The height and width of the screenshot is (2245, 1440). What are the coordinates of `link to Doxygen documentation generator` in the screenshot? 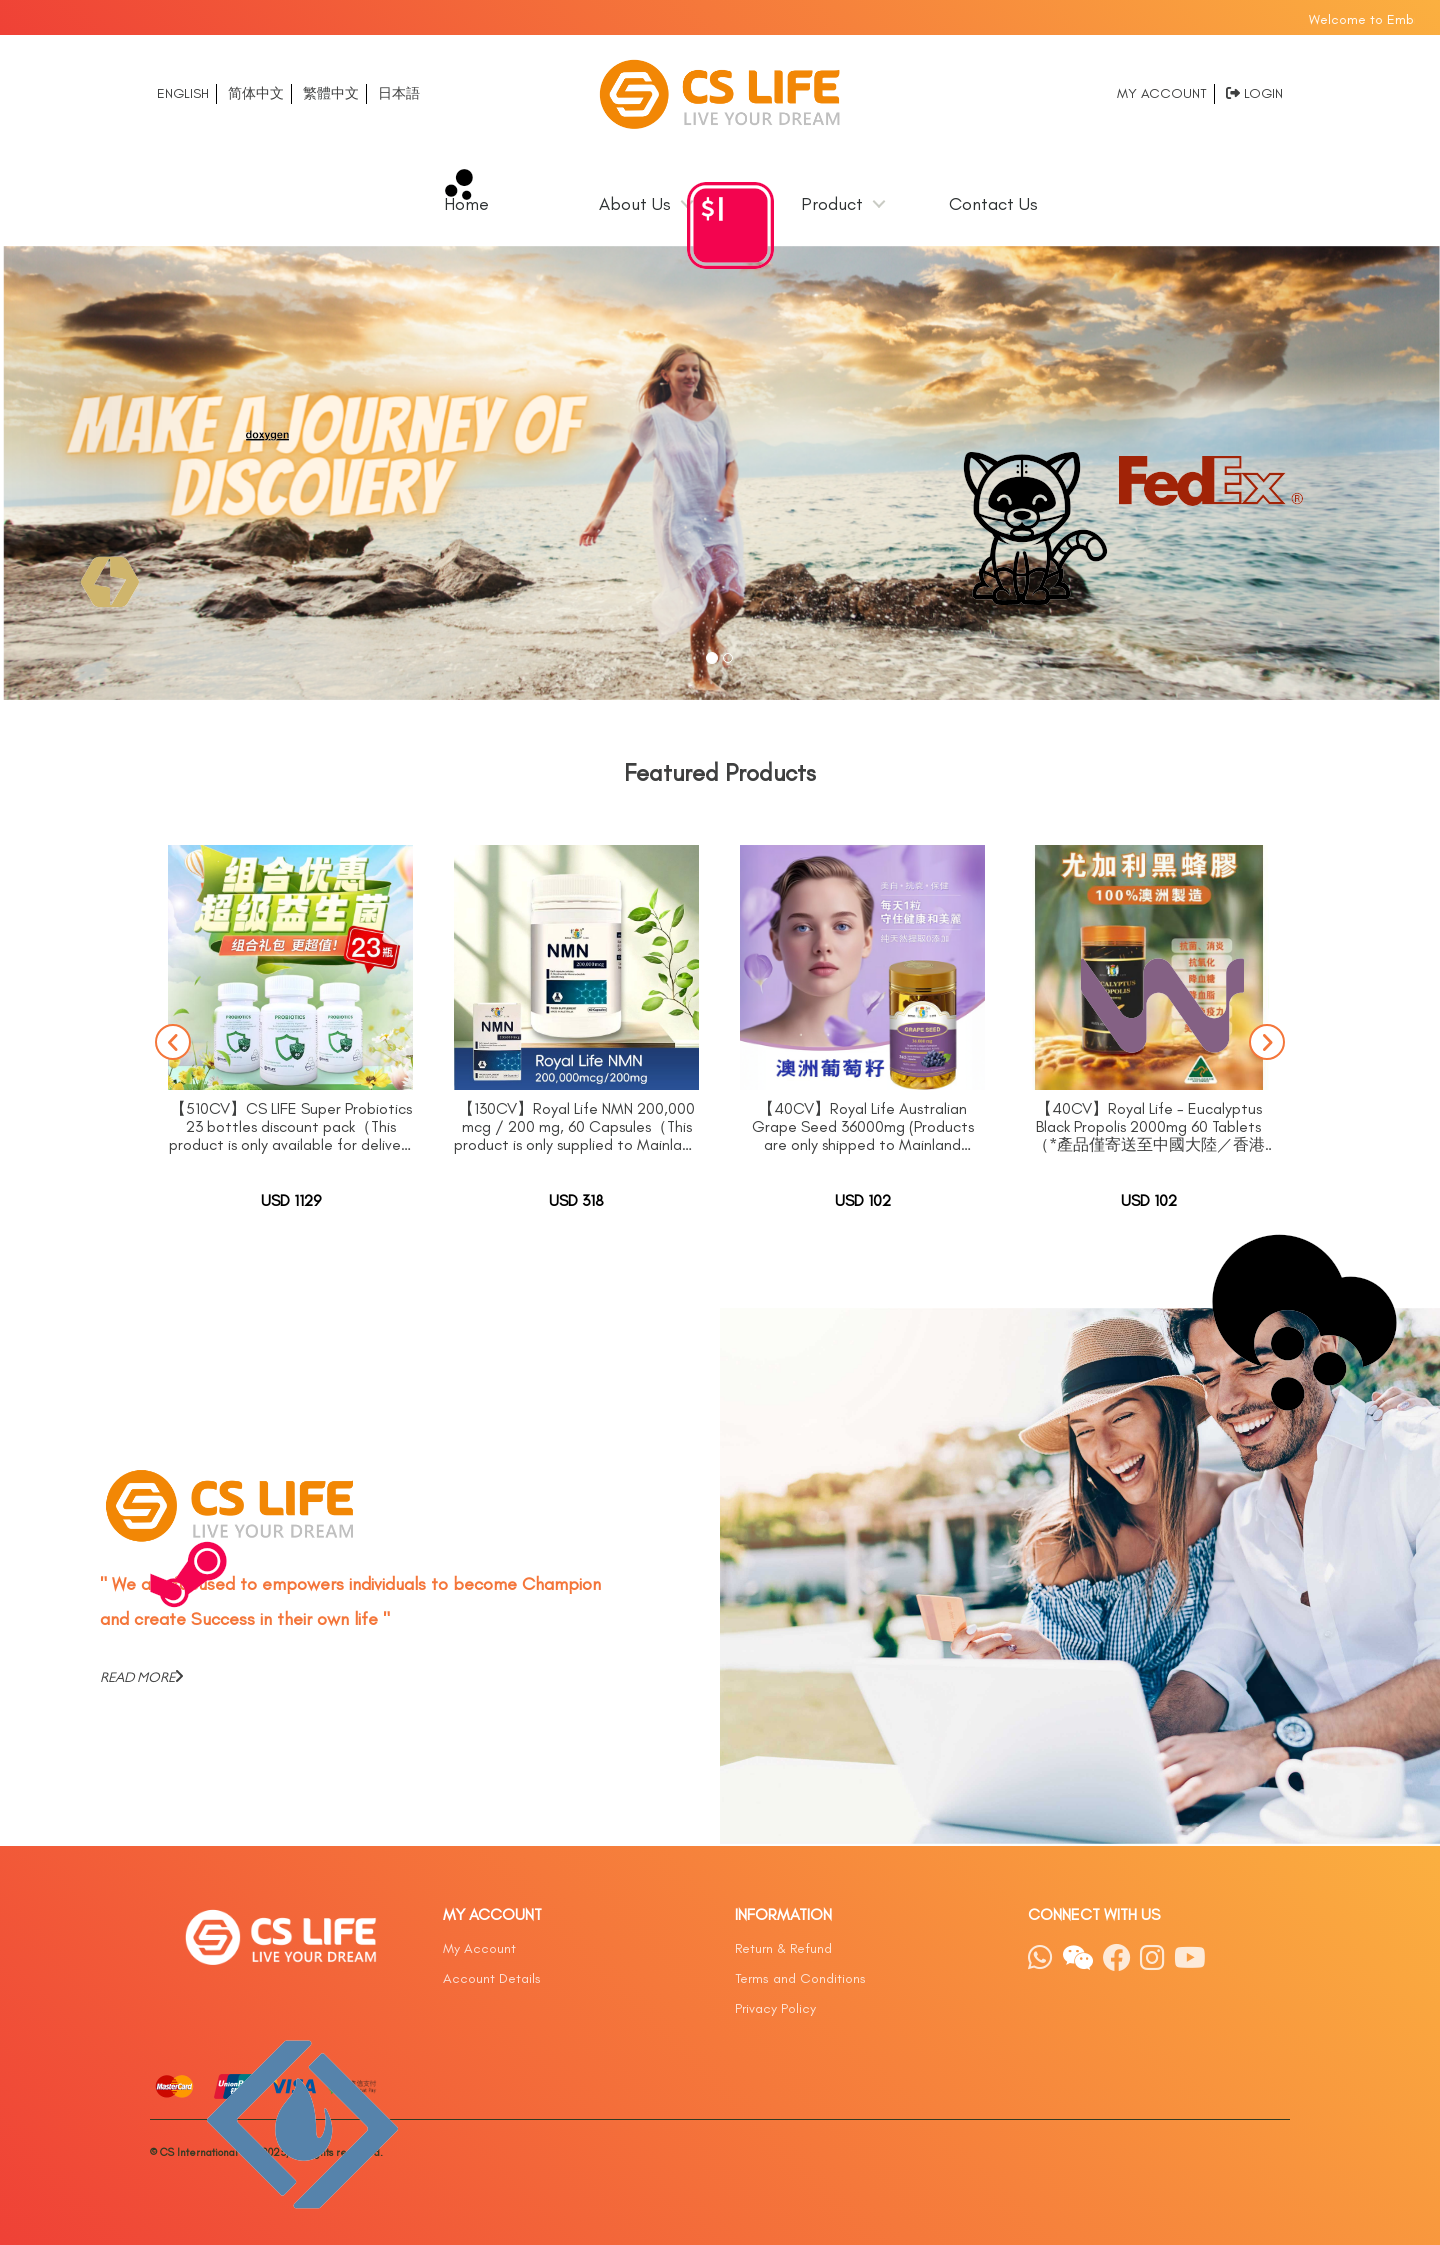 It's located at (267, 435).